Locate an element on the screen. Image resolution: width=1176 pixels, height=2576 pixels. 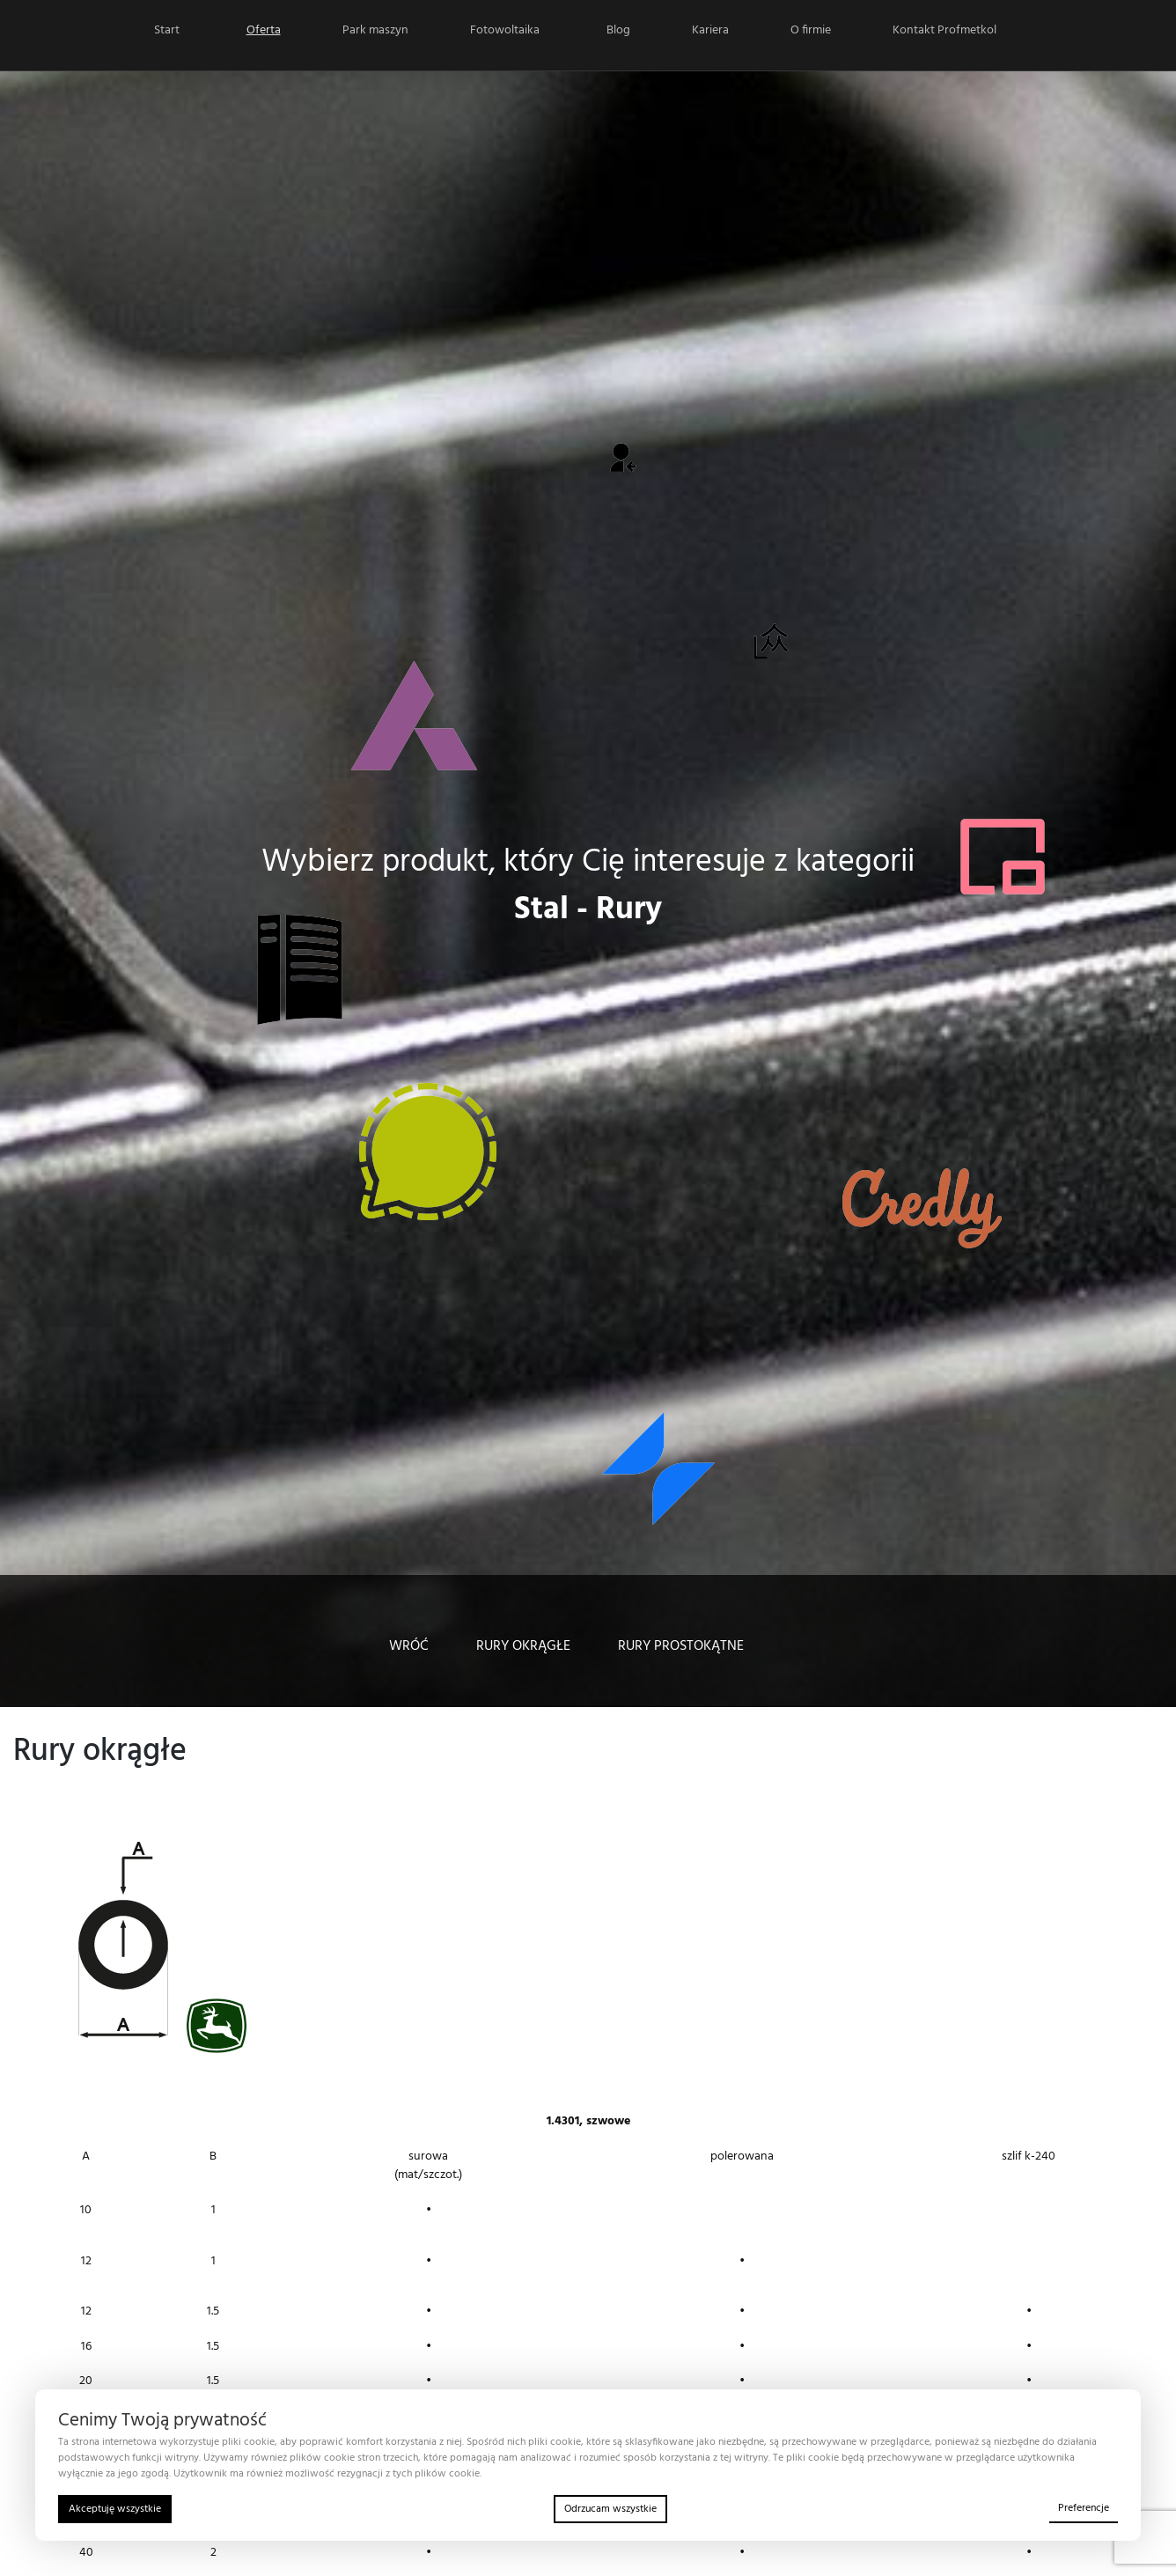
axis bank app or service is located at coordinates (414, 715).